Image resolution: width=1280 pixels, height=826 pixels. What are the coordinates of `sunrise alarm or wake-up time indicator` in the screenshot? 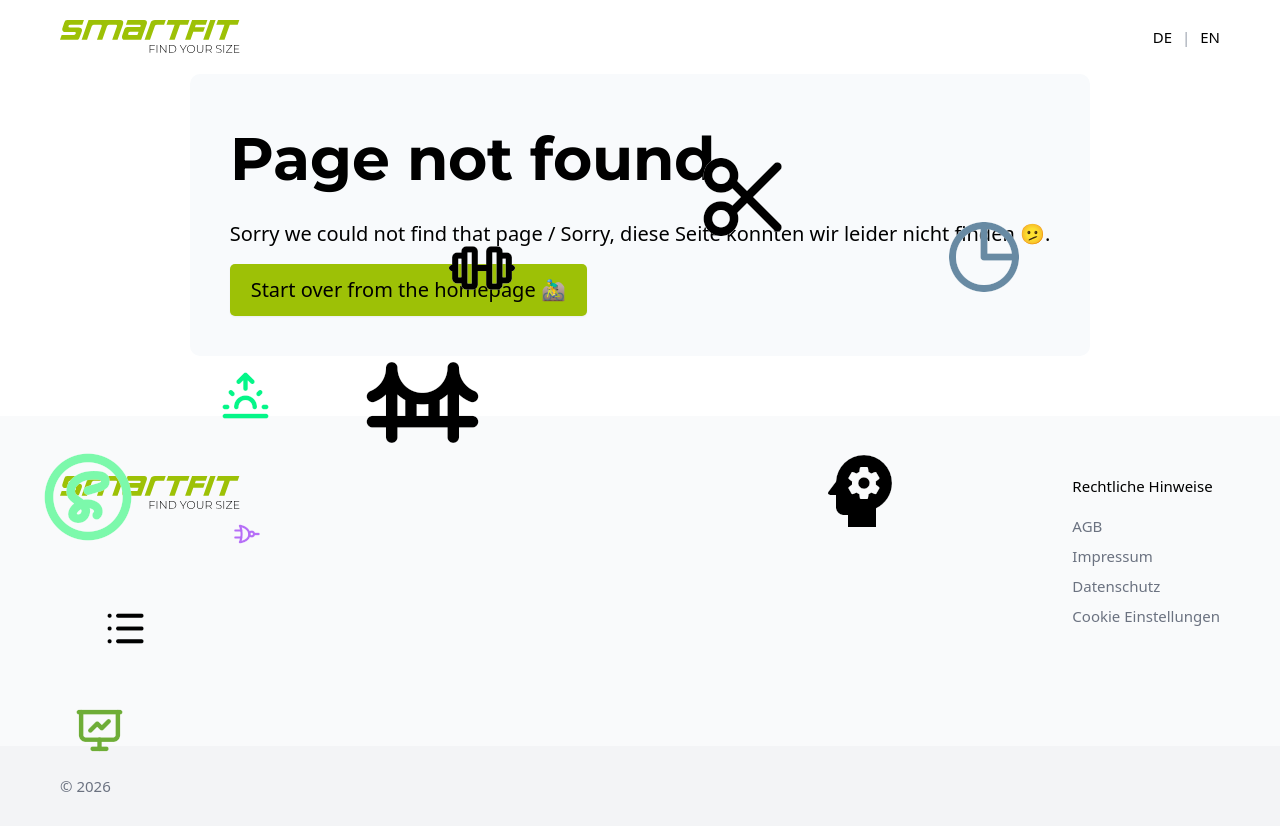 It's located at (245, 395).